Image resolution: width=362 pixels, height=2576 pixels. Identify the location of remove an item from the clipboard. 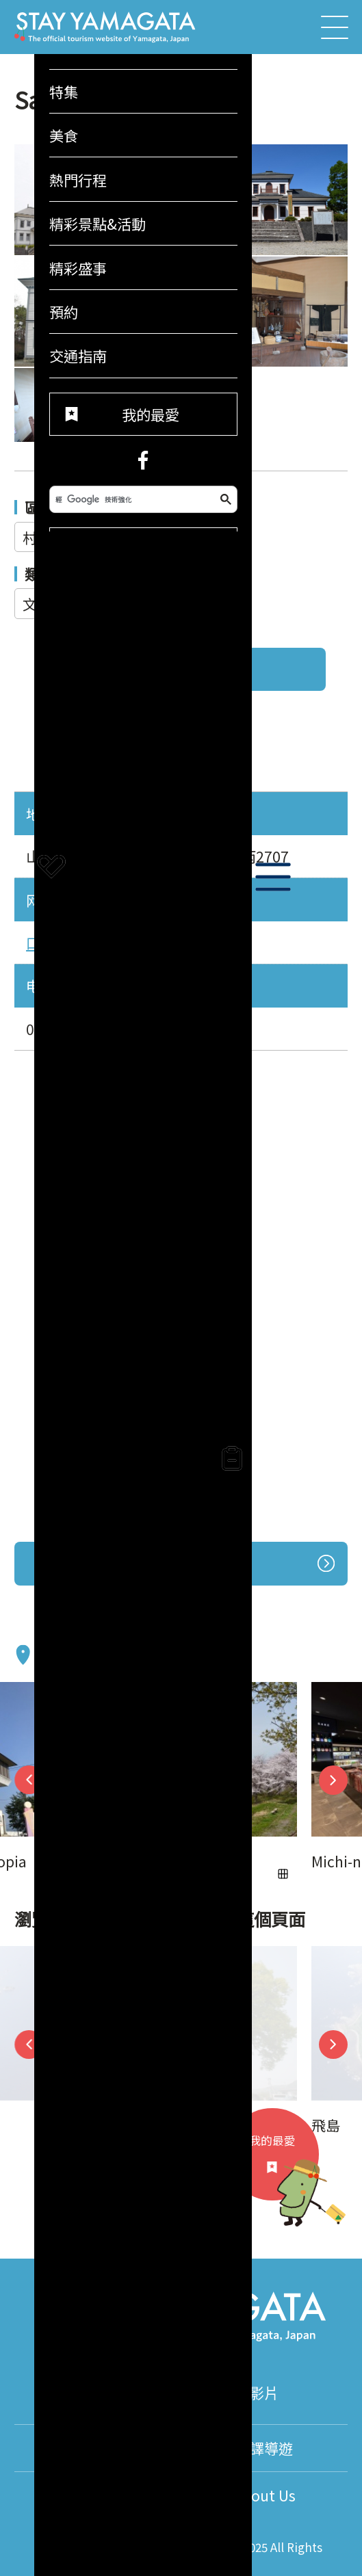
(232, 1458).